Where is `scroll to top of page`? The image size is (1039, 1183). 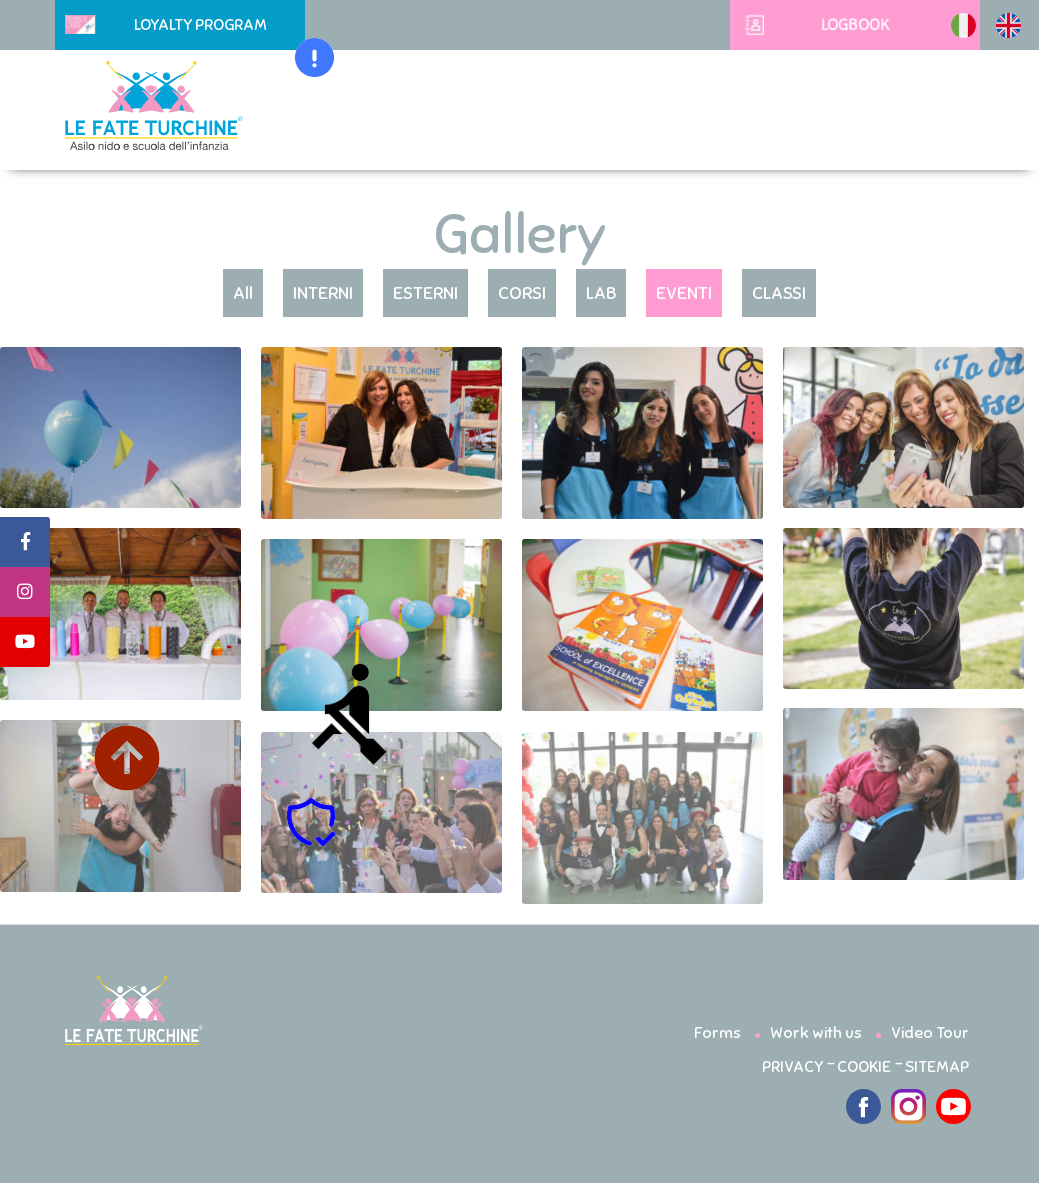
scroll to top of page is located at coordinates (127, 758).